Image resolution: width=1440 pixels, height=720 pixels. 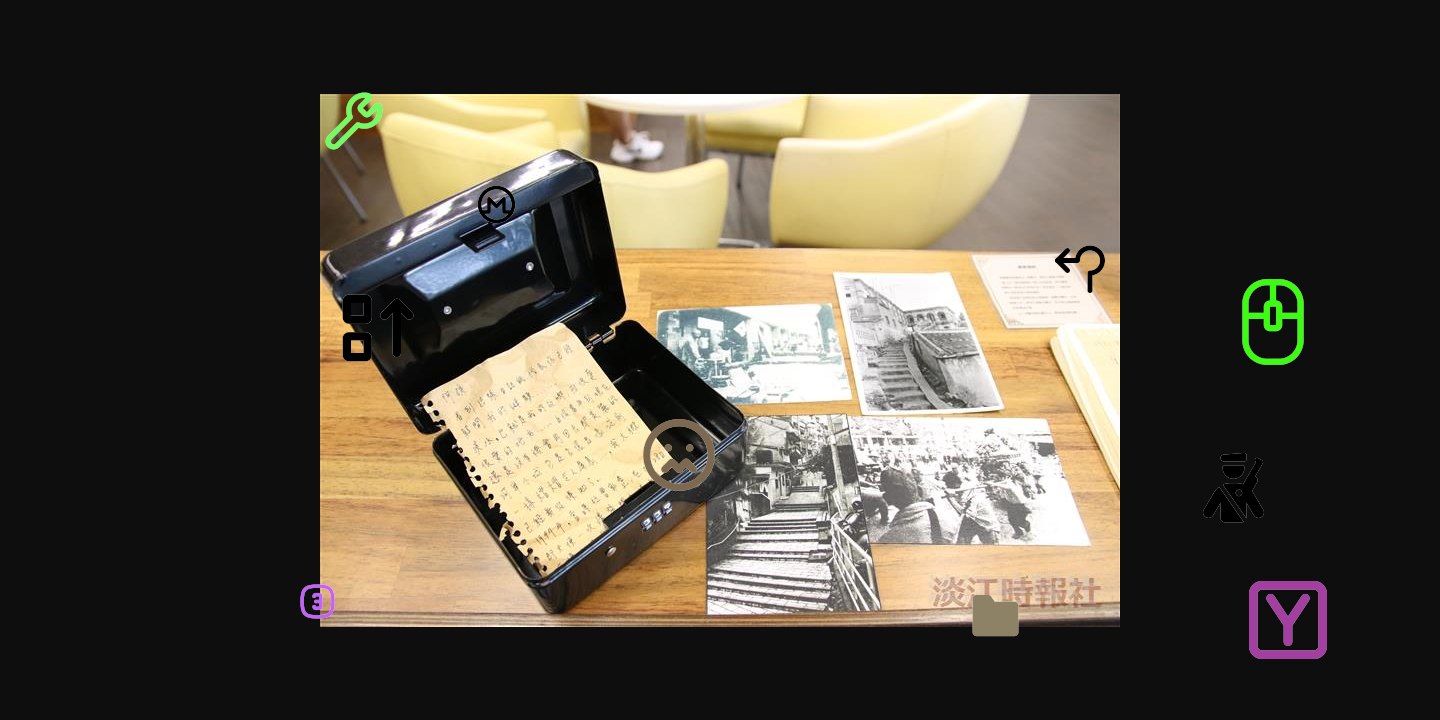 What do you see at coordinates (1288, 620) in the screenshot?
I see `visit Y Combinator website` at bounding box center [1288, 620].